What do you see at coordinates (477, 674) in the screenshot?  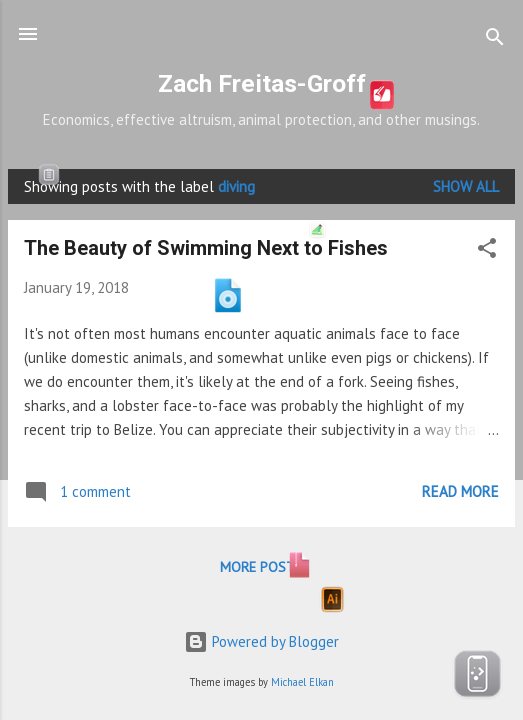 I see `configure kde connect settings` at bounding box center [477, 674].